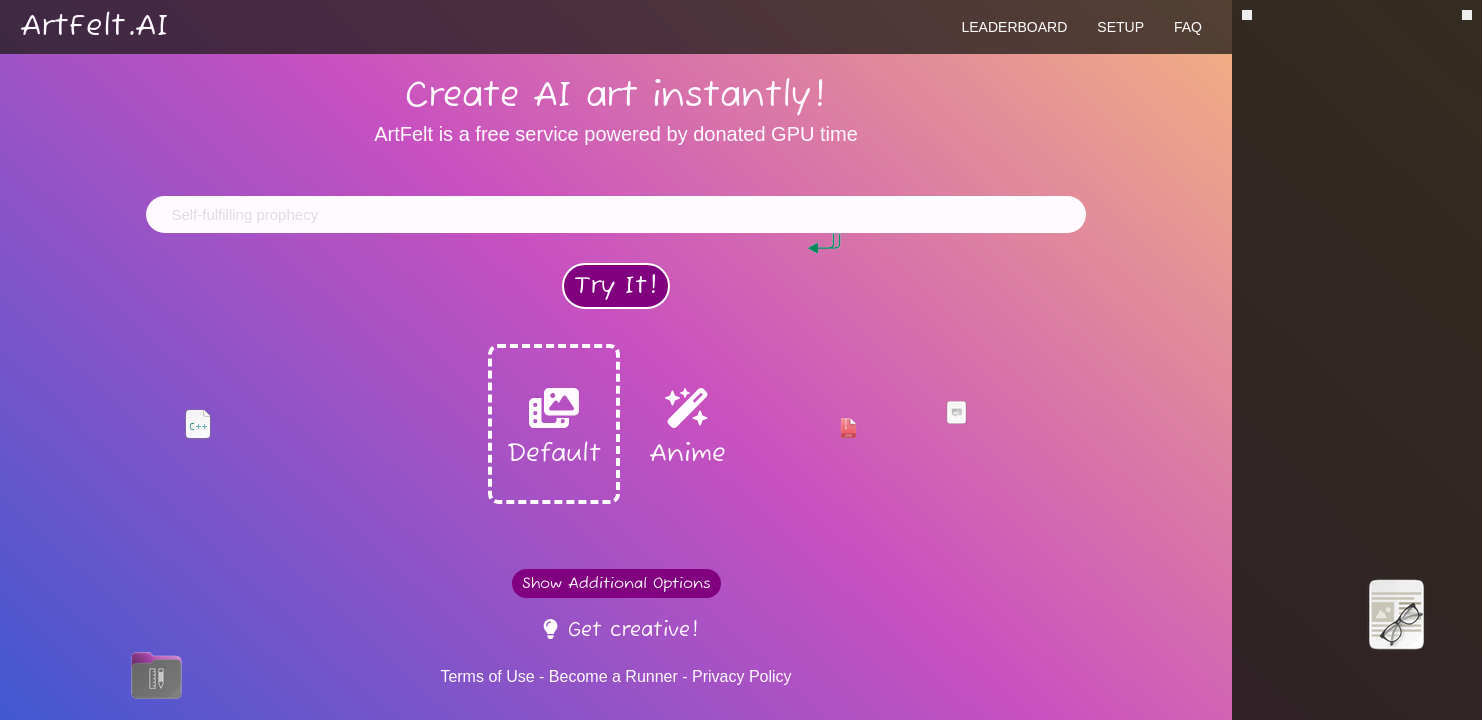 The height and width of the screenshot is (720, 1482). I want to click on a zstd-compressed tar archive file, so click(848, 428).